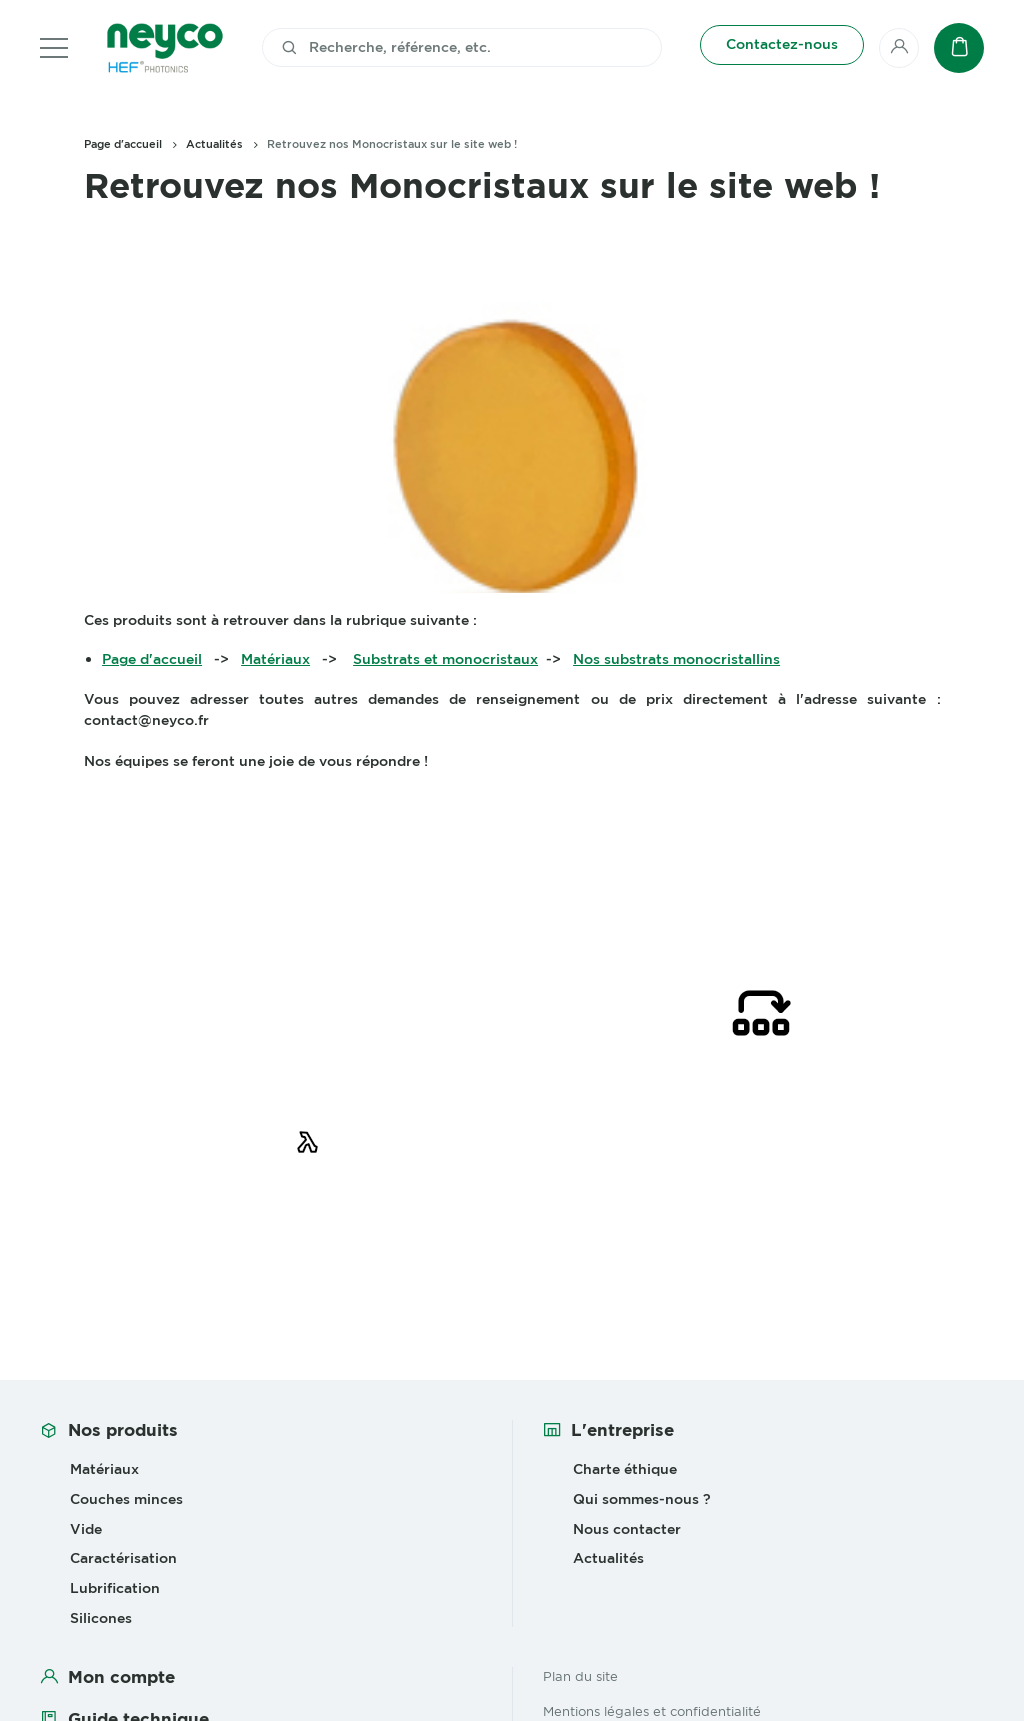  Describe the element at coordinates (307, 1142) in the screenshot. I see `open LINQPad application` at that location.